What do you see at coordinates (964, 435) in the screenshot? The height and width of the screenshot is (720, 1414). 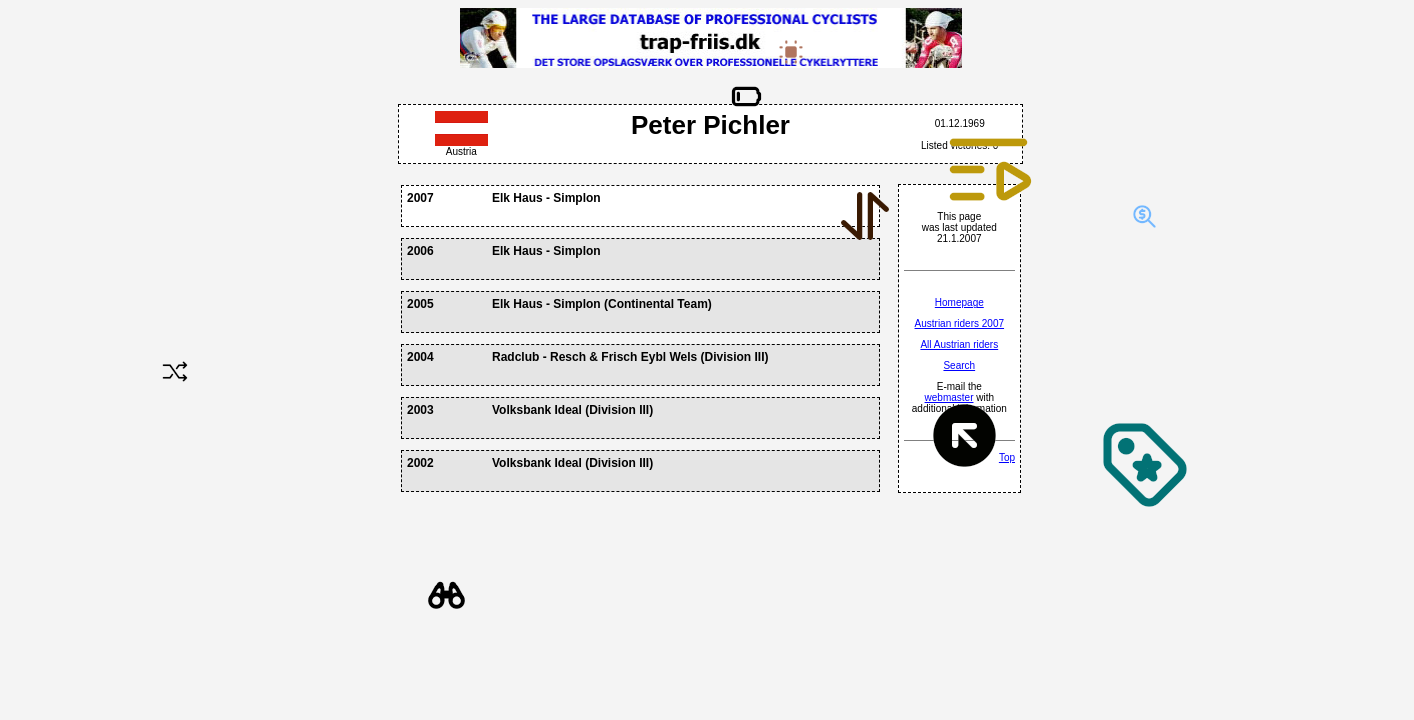 I see `navigate back to previous screen` at bounding box center [964, 435].